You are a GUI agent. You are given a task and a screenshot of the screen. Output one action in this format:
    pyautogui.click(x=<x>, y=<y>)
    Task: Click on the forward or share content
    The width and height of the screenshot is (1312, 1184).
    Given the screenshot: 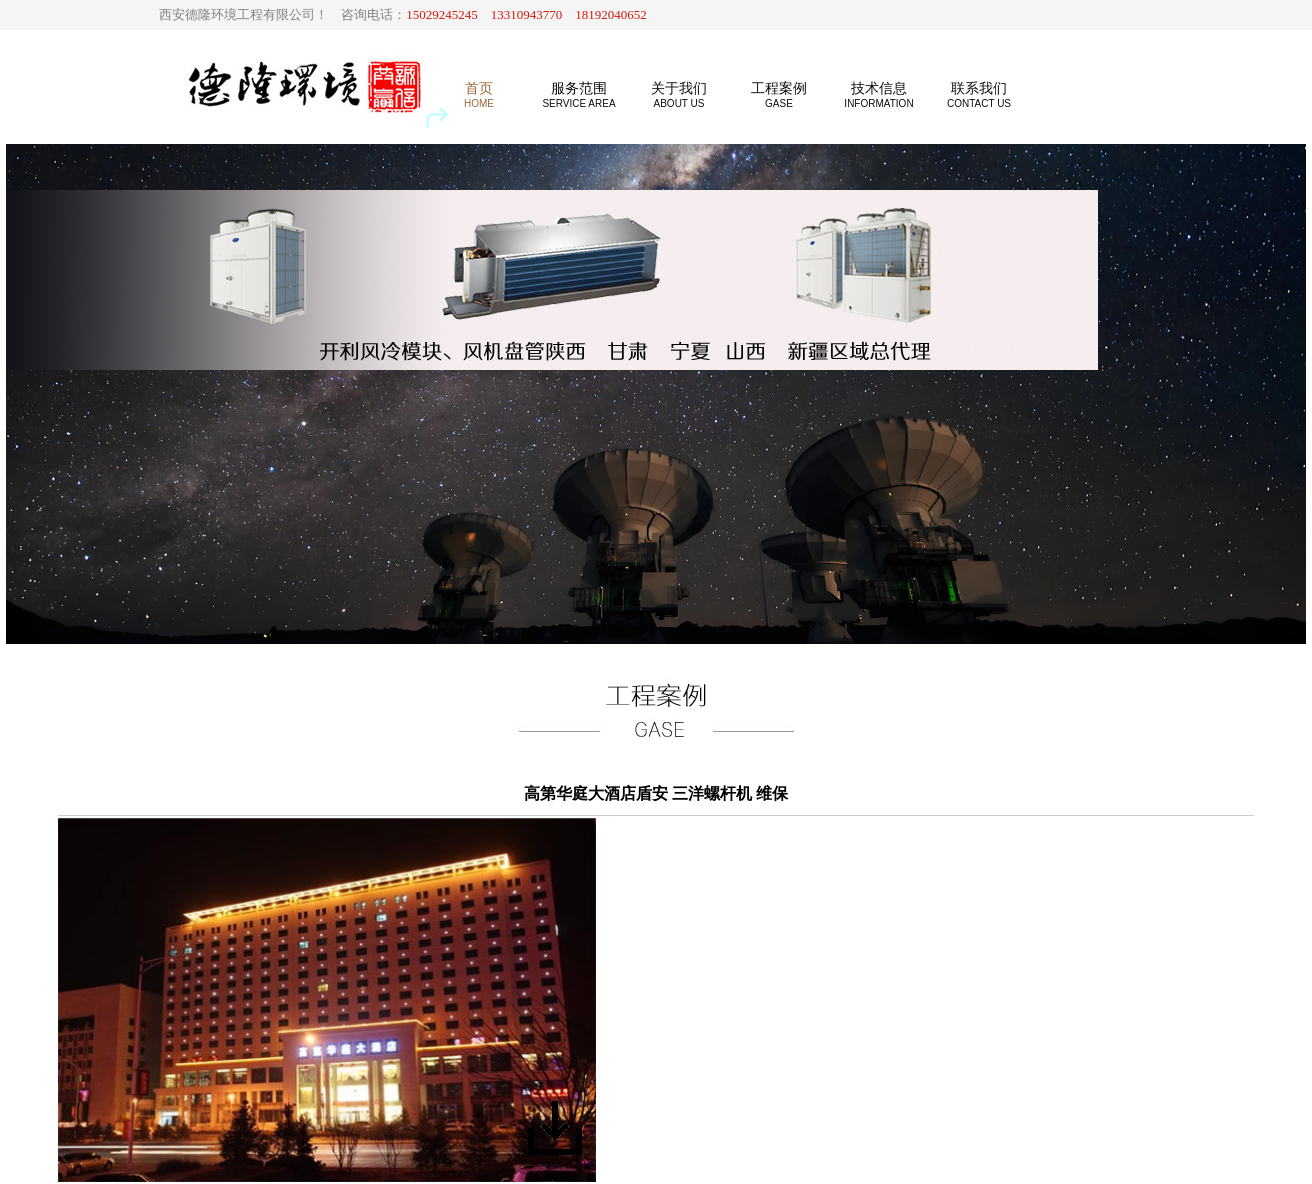 What is the action you would take?
    pyautogui.click(x=437, y=118)
    